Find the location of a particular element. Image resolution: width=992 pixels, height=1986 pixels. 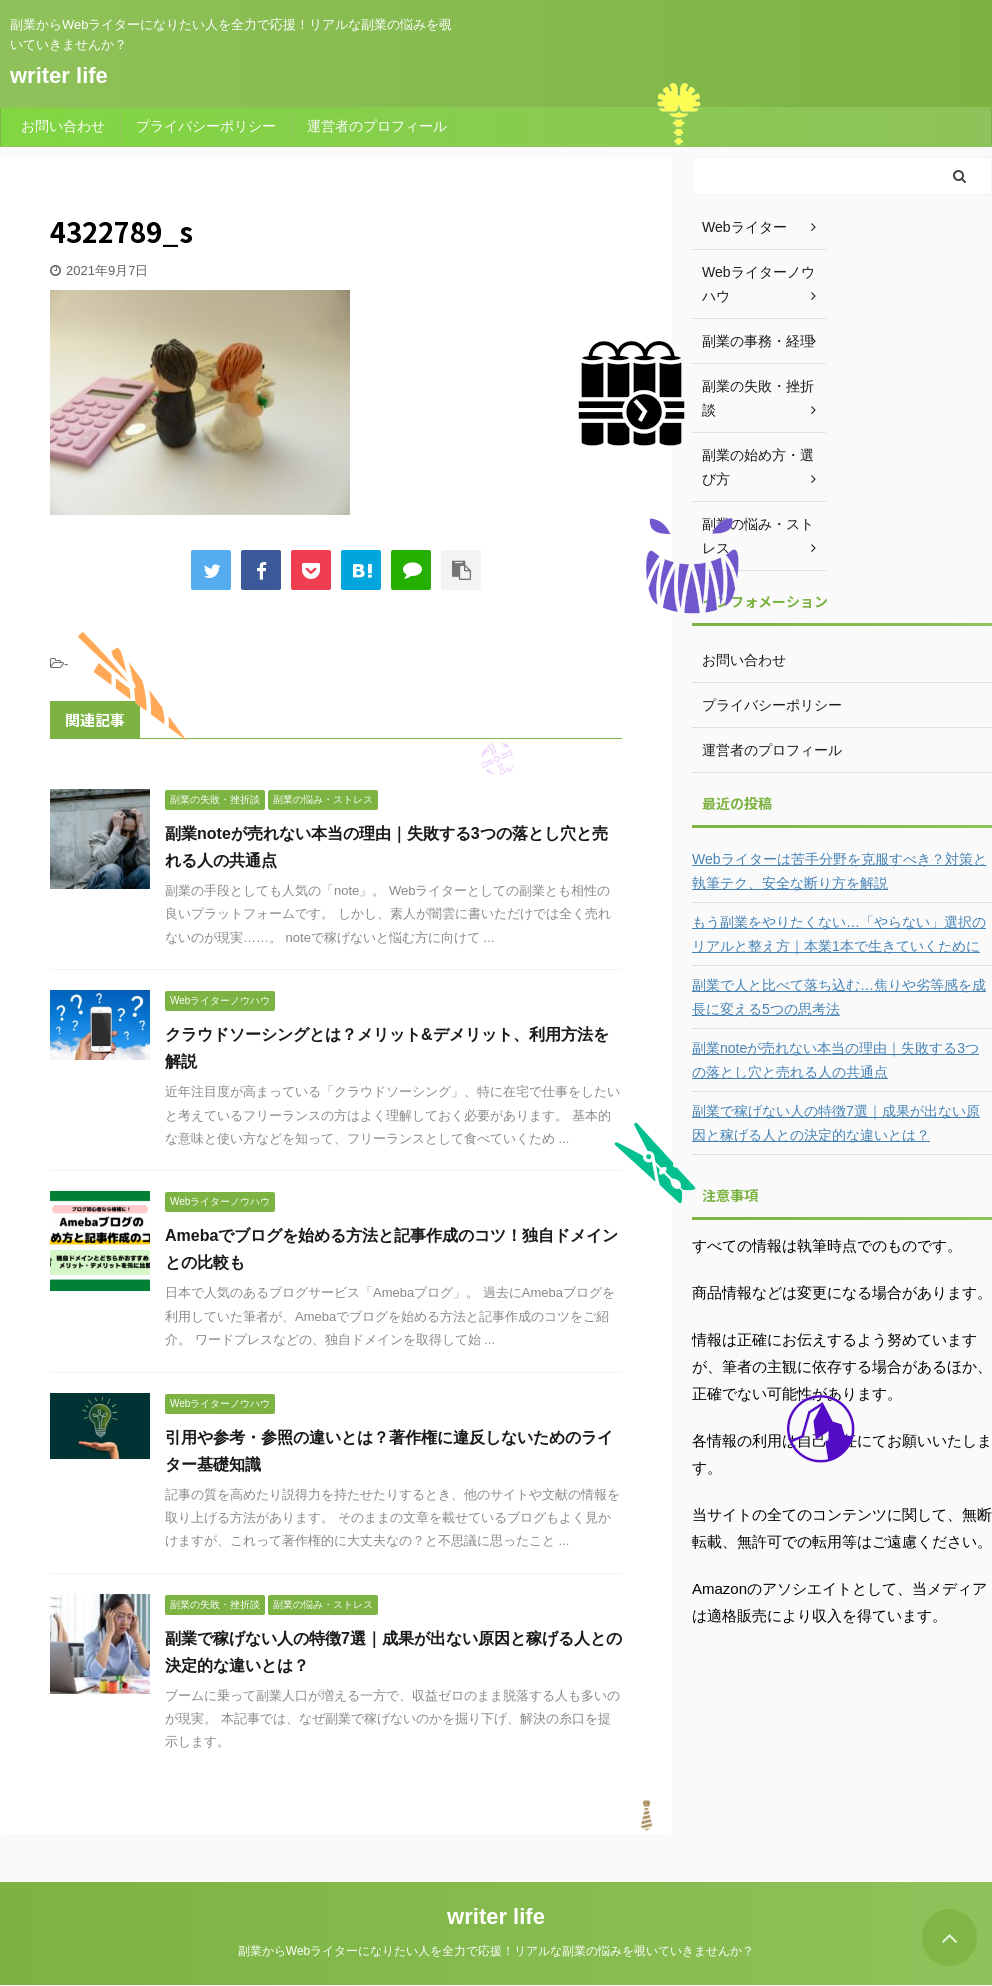

view mountain or peak location is located at coordinates (821, 1429).